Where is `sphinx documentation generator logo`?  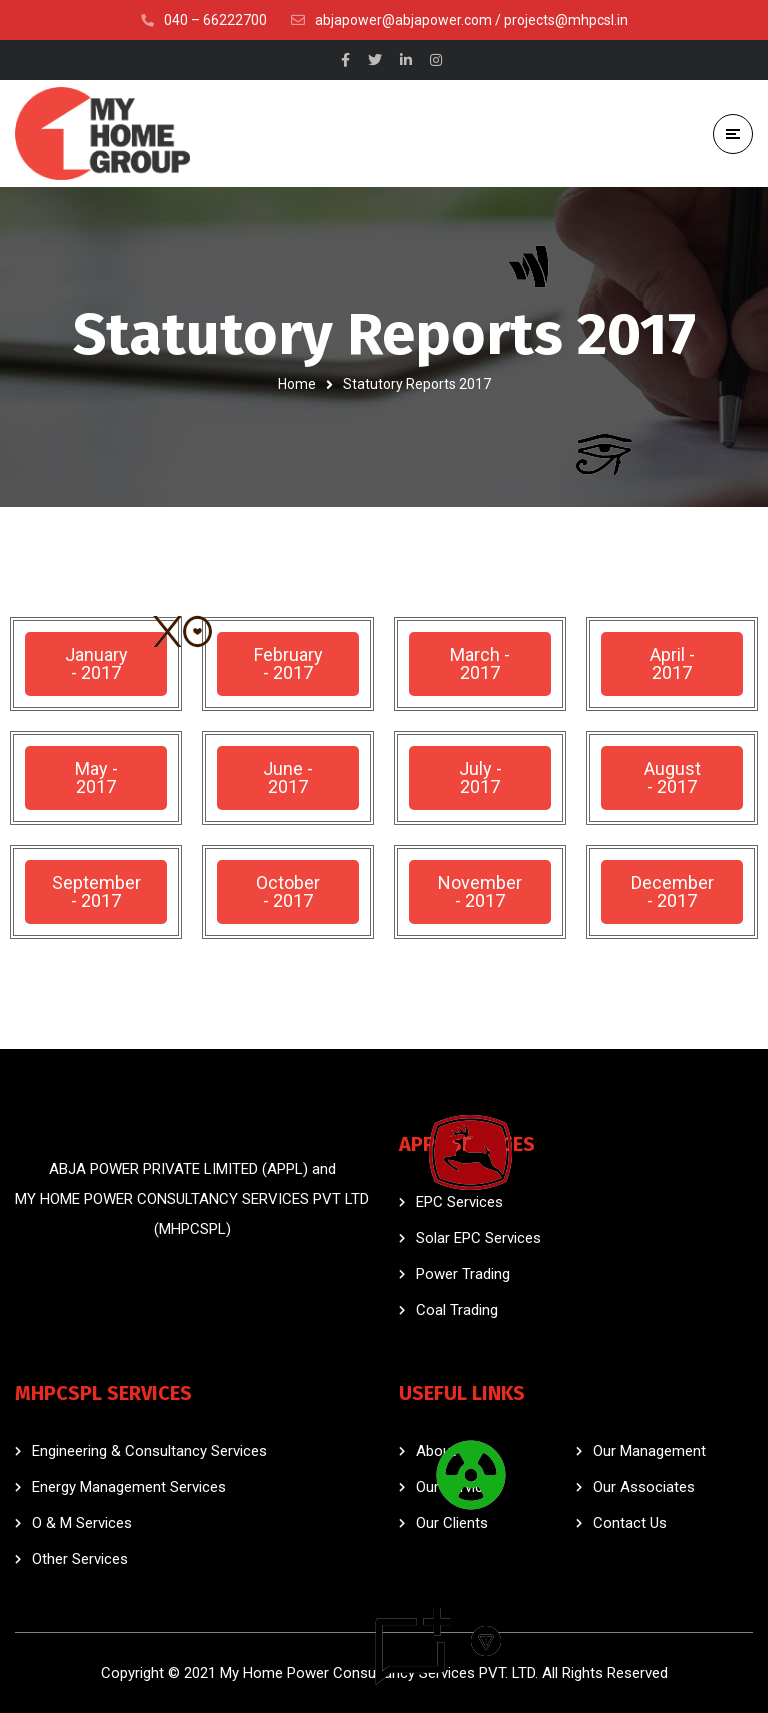 sphinx documentation generator logo is located at coordinates (604, 455).